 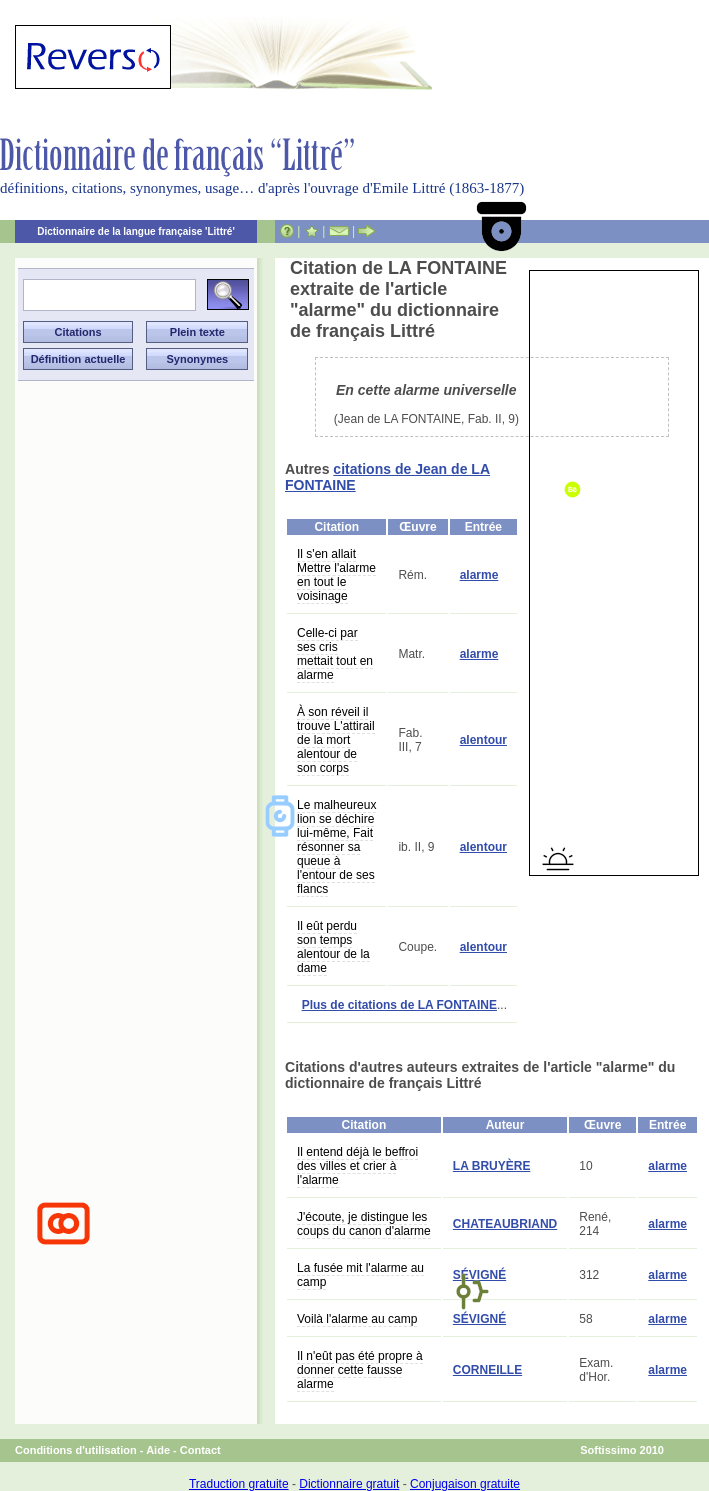 I want to click on view smartwatch activity statistics, so click(x=280, y=816).